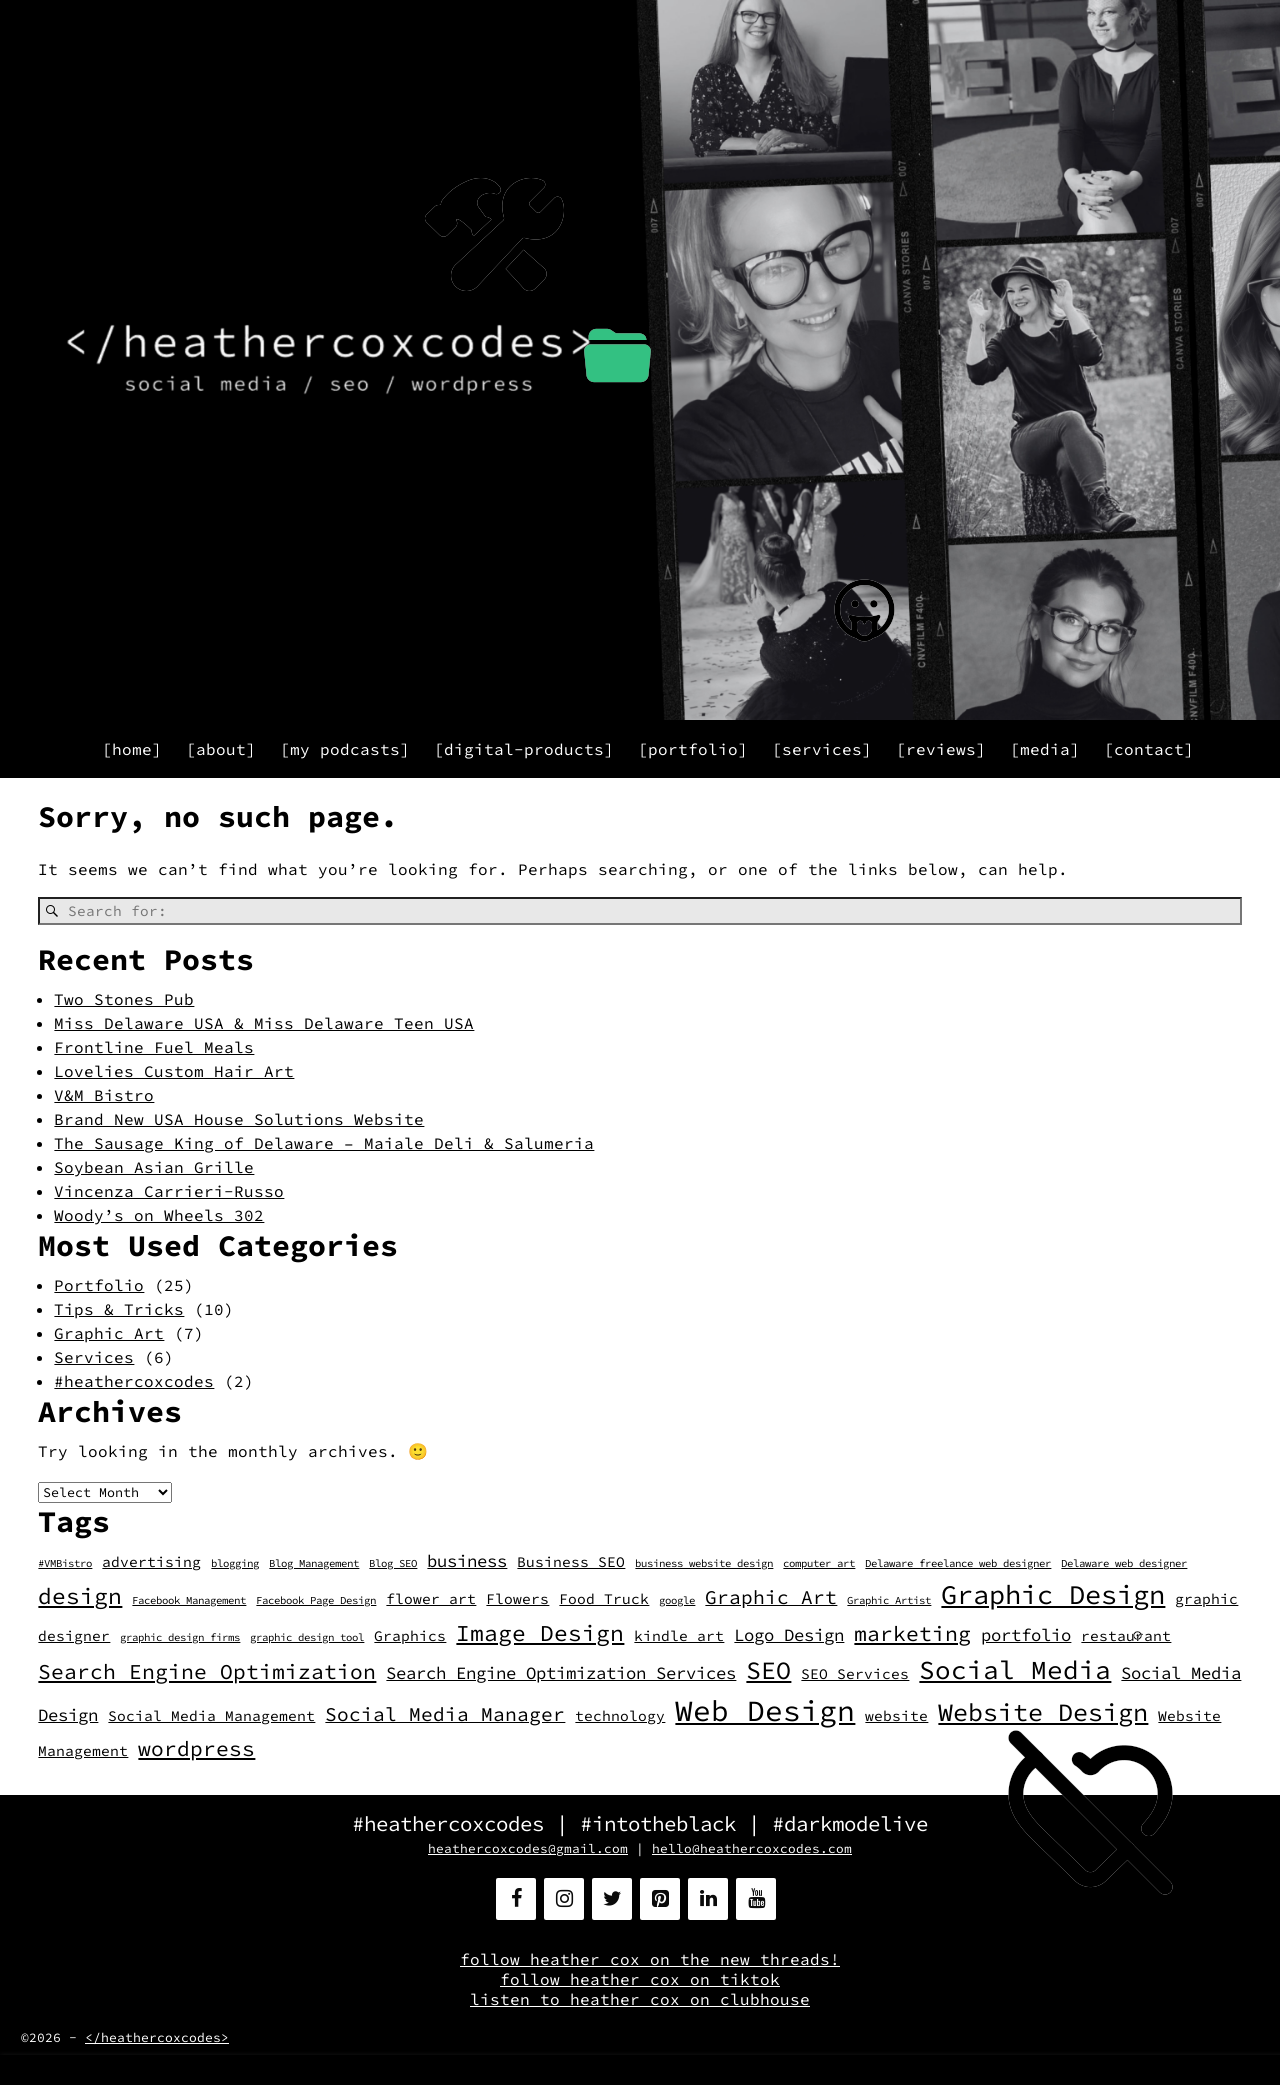 This screenshot has width=1280, height=2085. I want to click on remove from favorites, so click(1090, 1812).